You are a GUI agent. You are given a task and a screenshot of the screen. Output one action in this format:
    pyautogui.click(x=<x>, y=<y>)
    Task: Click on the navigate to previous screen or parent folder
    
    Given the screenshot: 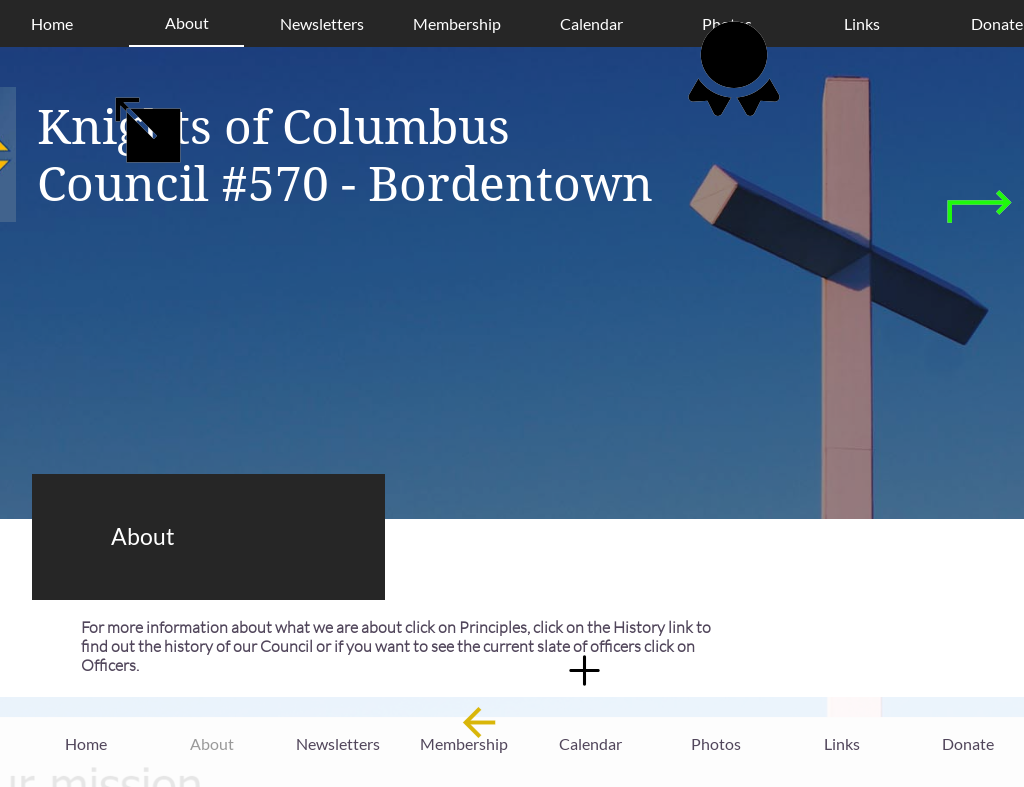 What is the action you would take?
    pyautogui.click(x=148, y=130)
    